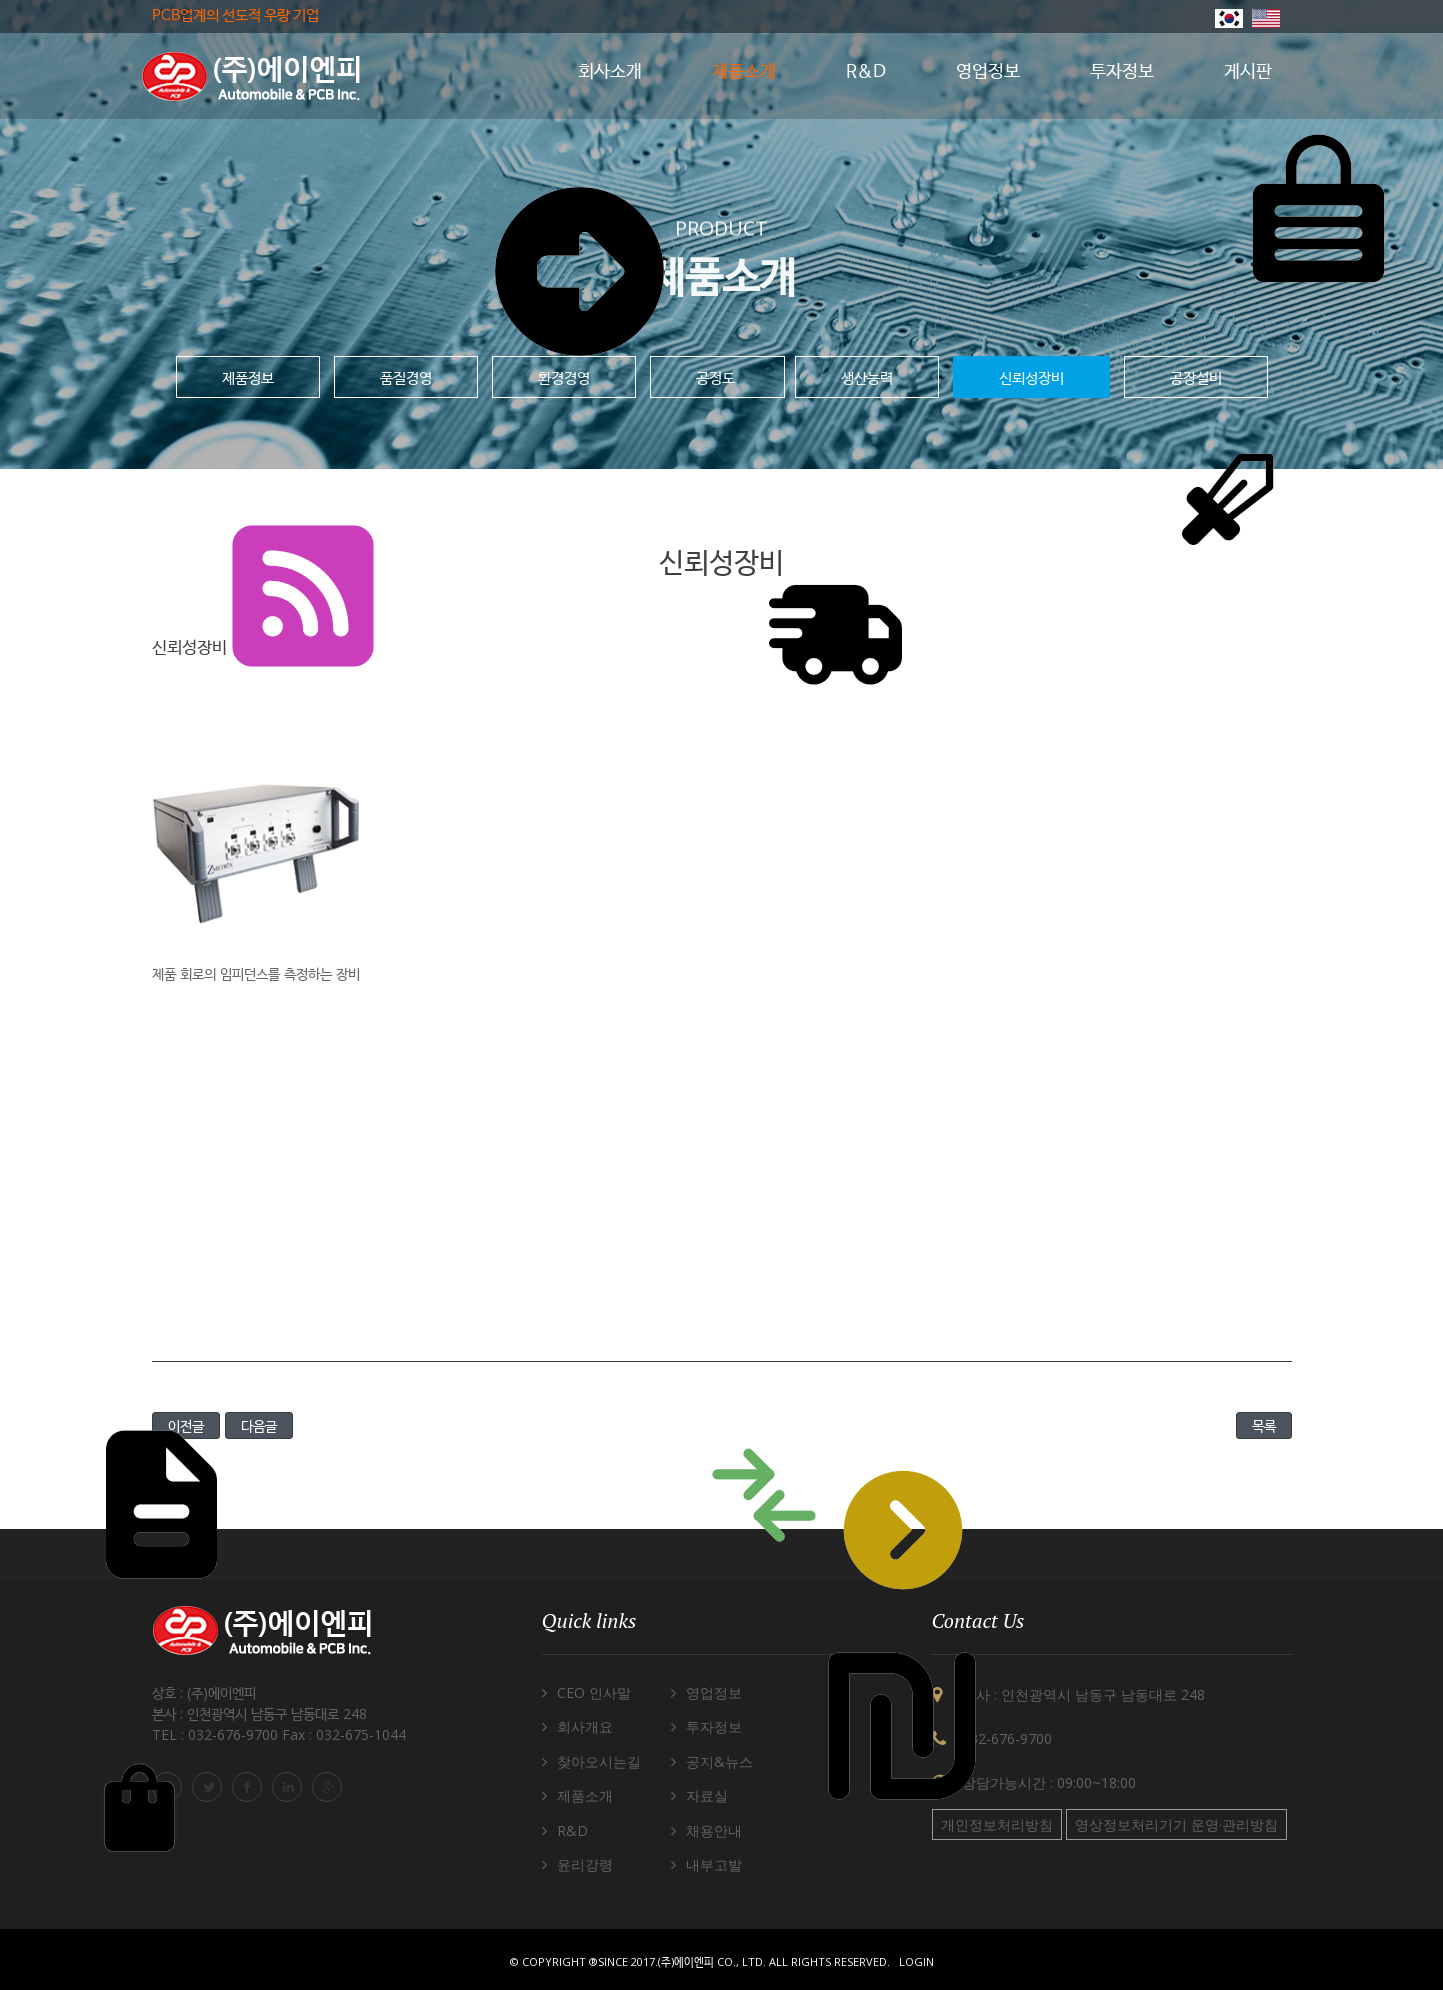 Image resolution: width=1443 pixels, height=1990 pixels. What do you see at coordinates (1229, 498) in the screenshot?
I see `access combat or battle features` at bounding box center [1229, 498].